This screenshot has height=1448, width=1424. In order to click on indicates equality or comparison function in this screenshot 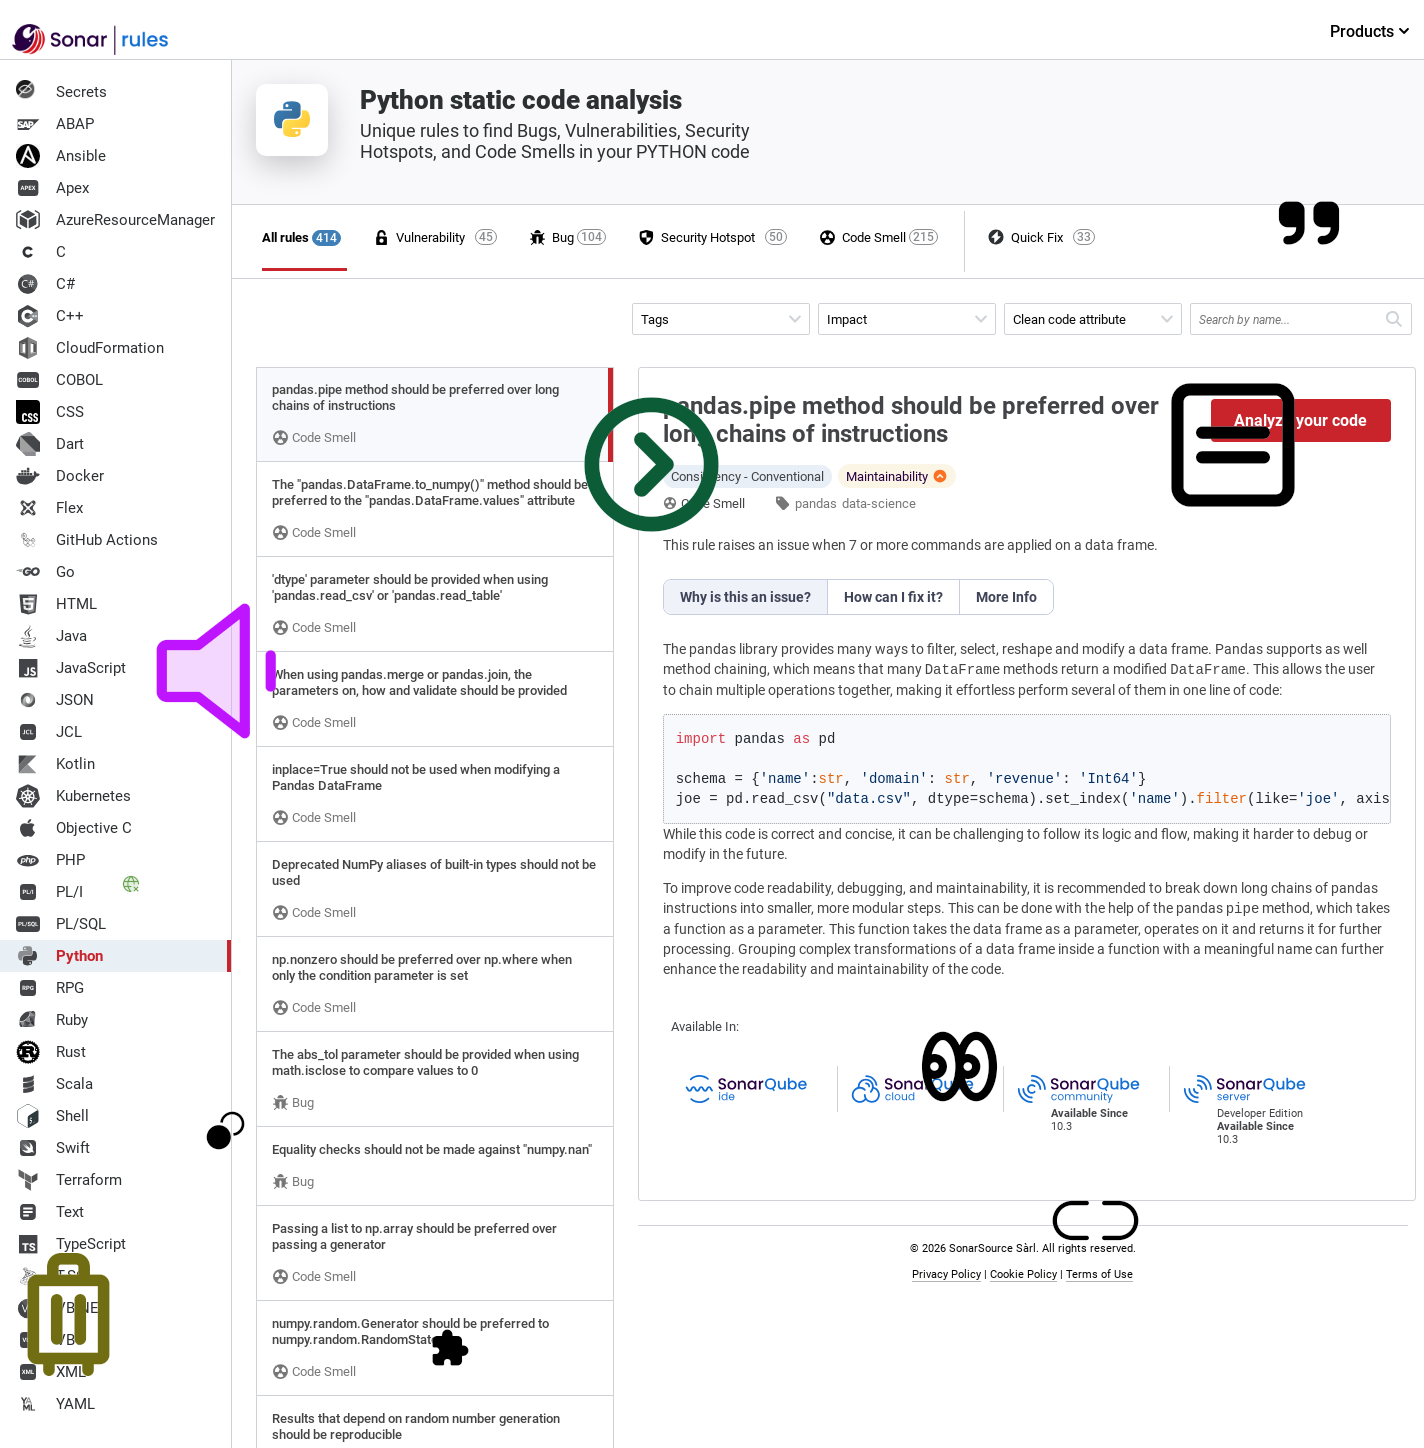, I will do `click(1233, 445)`.